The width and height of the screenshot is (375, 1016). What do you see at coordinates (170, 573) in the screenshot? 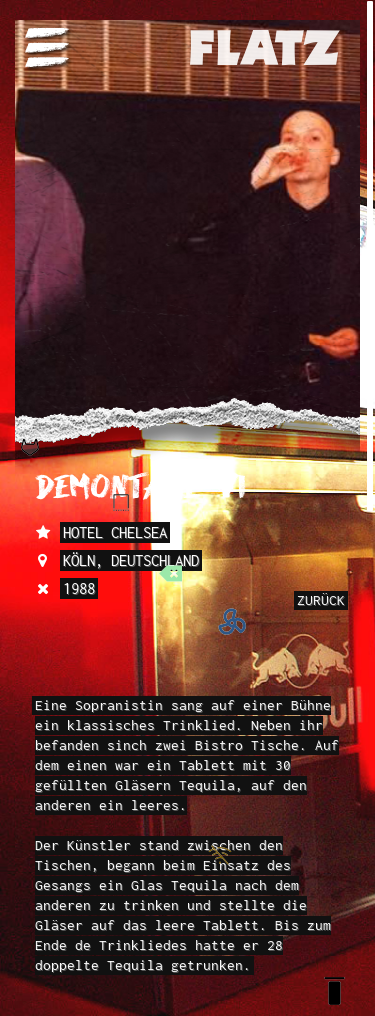
I see `delete the previous character` at bounding box center [170, 573].